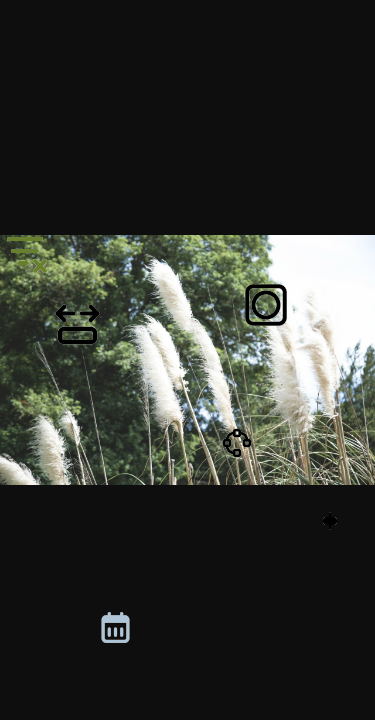 The image size is (375, 720). I want to click on tumble dry laundry care instruction, so click(266, 305).